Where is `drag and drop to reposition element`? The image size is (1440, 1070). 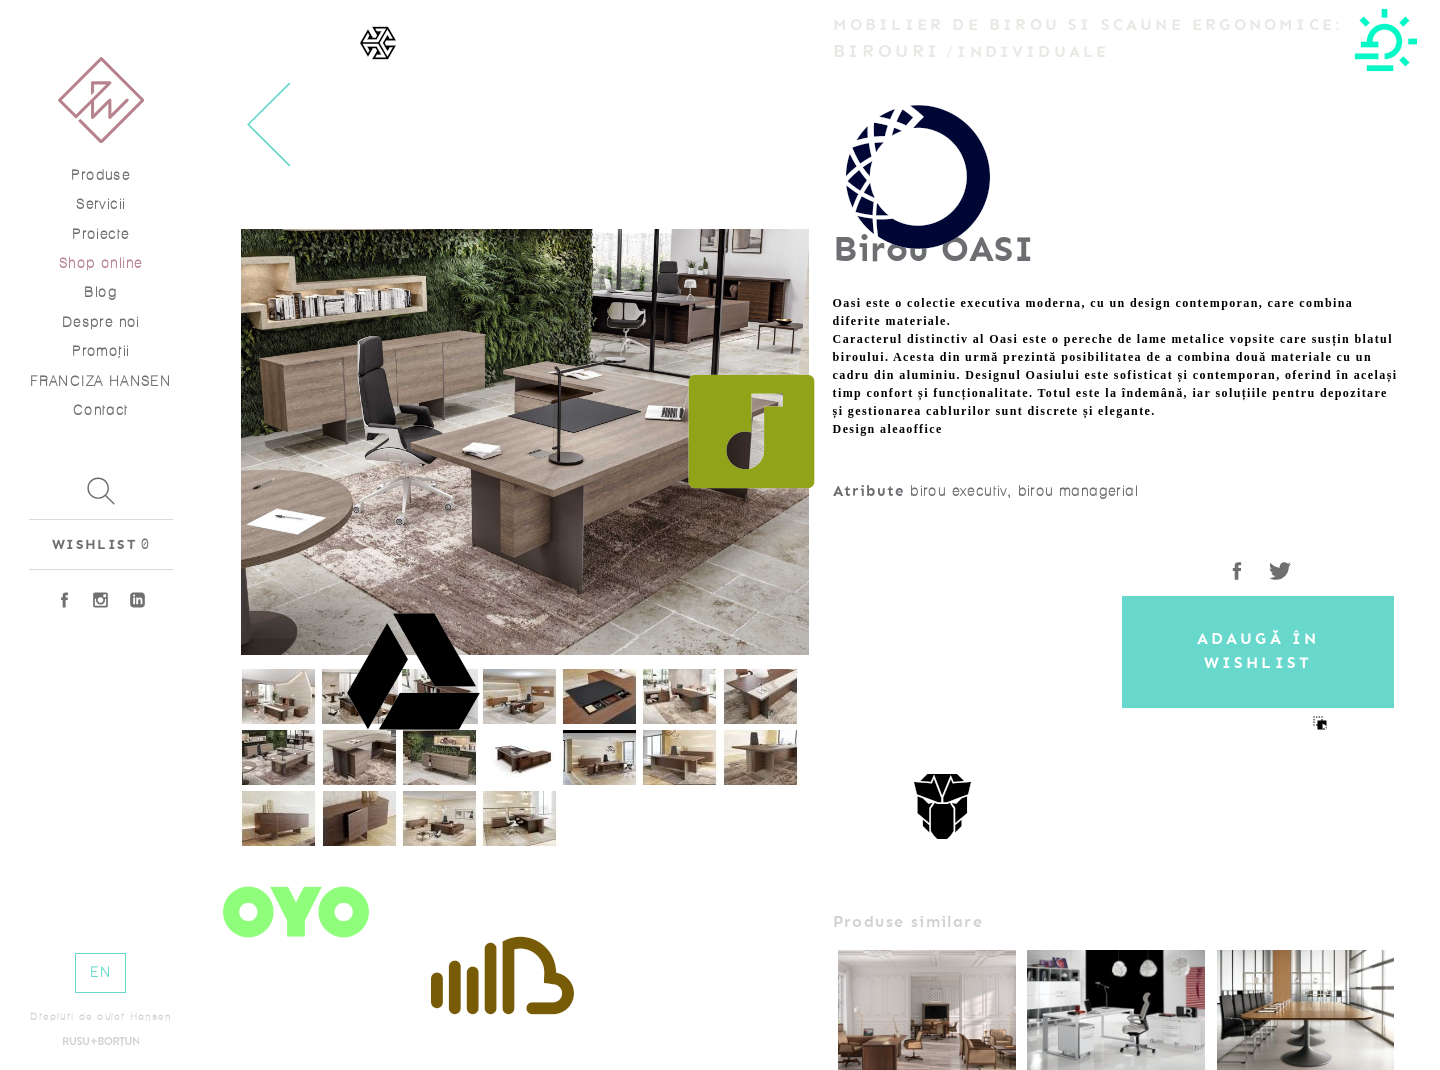
drag and drop to reposition element is located at coordinates (1320, 723).